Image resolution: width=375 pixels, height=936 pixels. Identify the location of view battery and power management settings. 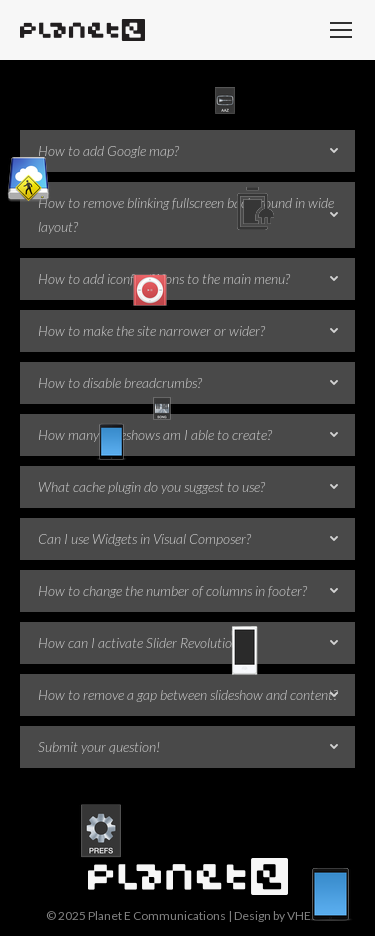
(252, 208).